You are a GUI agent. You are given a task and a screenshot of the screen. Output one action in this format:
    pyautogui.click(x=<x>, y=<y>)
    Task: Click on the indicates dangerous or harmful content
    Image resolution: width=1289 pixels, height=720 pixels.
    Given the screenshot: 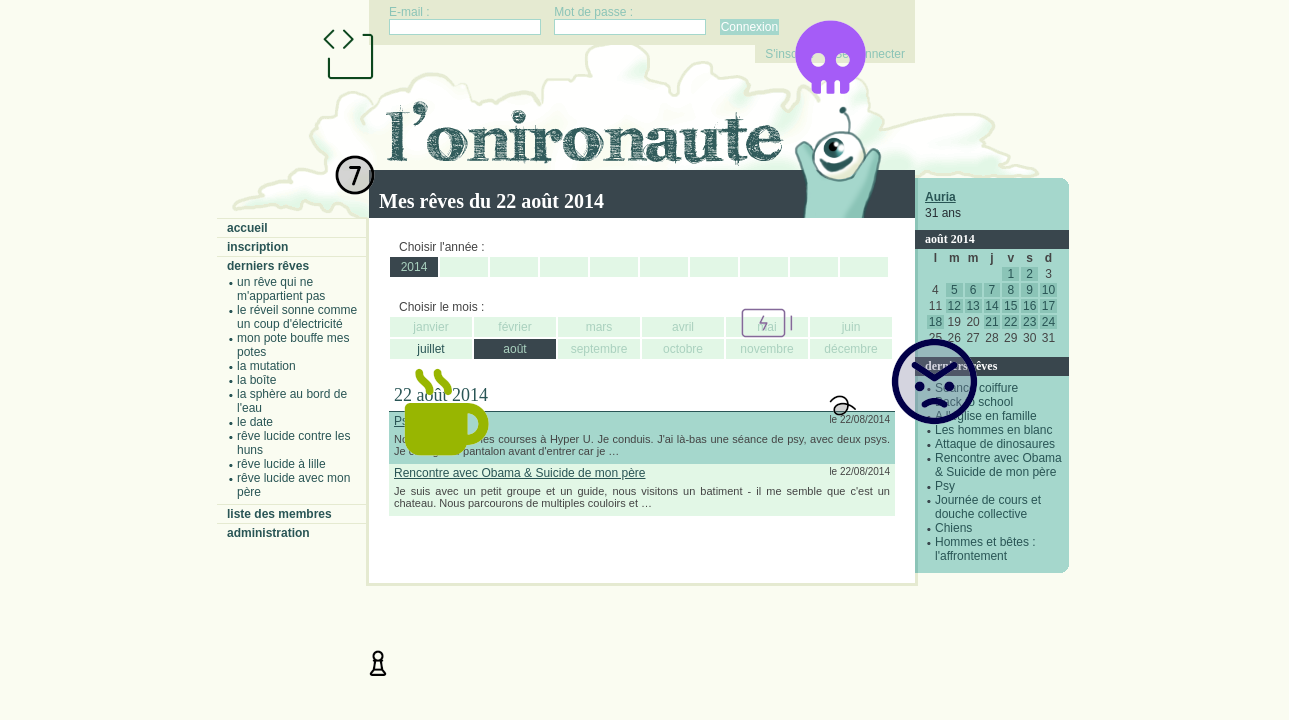 What is the action you would take?
    pyautogui.click(x=830, y=58)
    